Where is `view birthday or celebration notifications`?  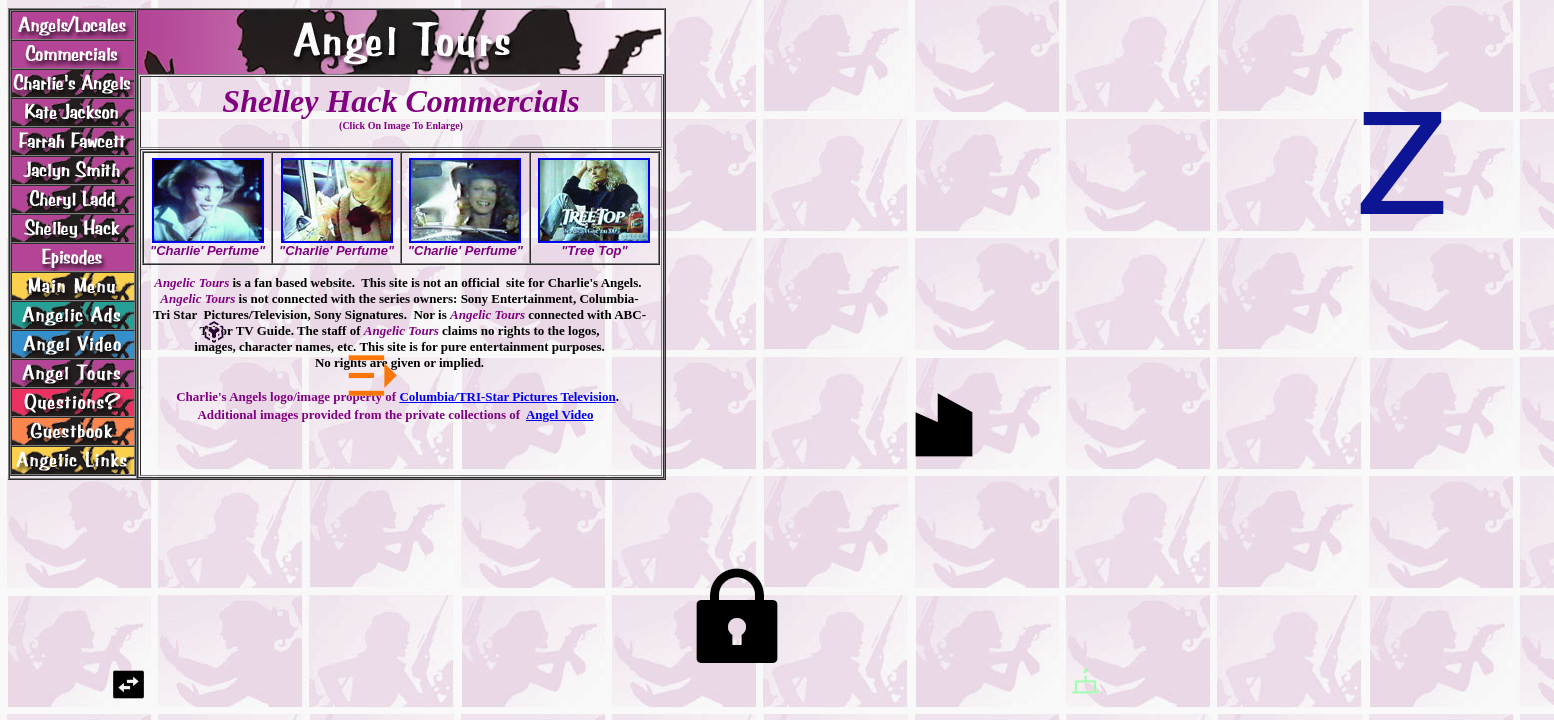
view birthday or celebration notifications is located at coordinates (1085, 681).